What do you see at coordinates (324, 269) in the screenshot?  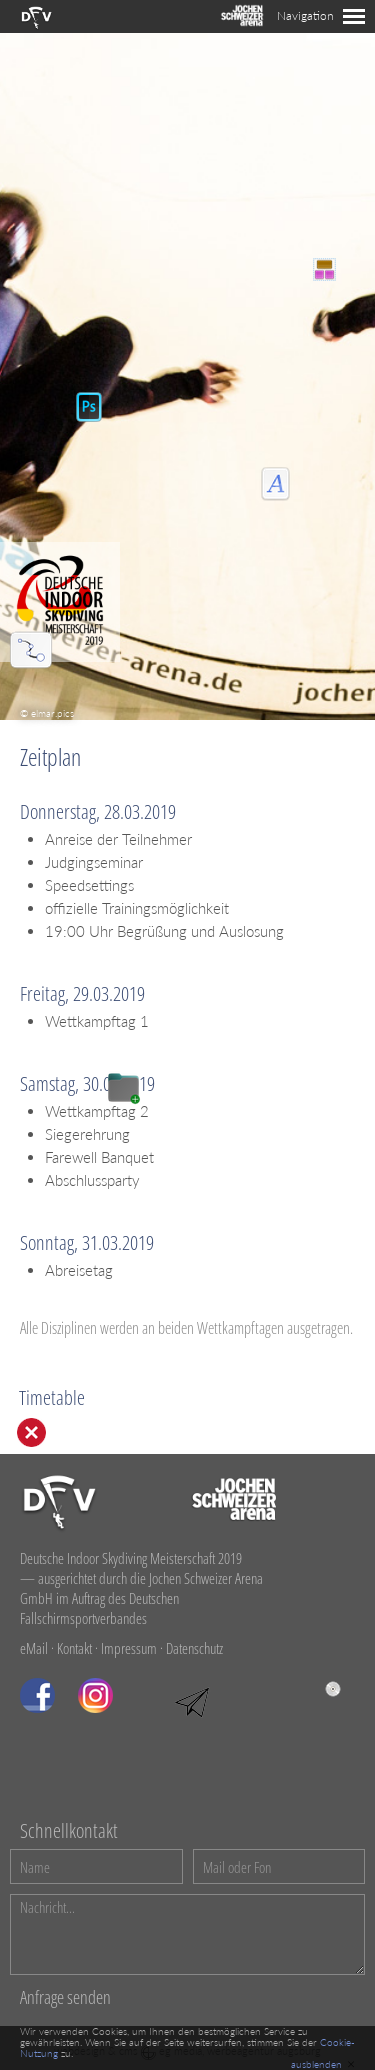 I see `select all items in the current view` at bounding box center [324, 269].